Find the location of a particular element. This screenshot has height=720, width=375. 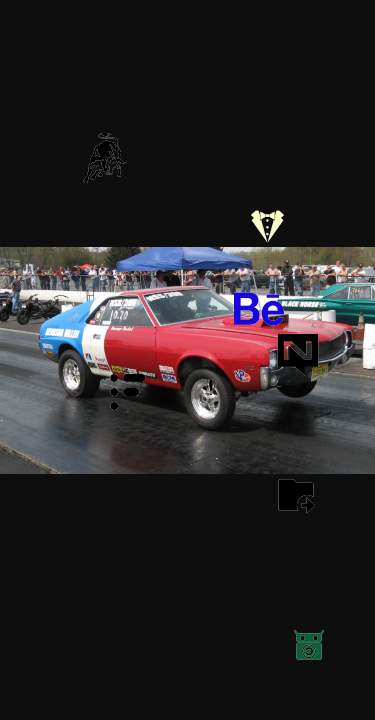

visit behance portfolio is located at coordinates (259, 309).